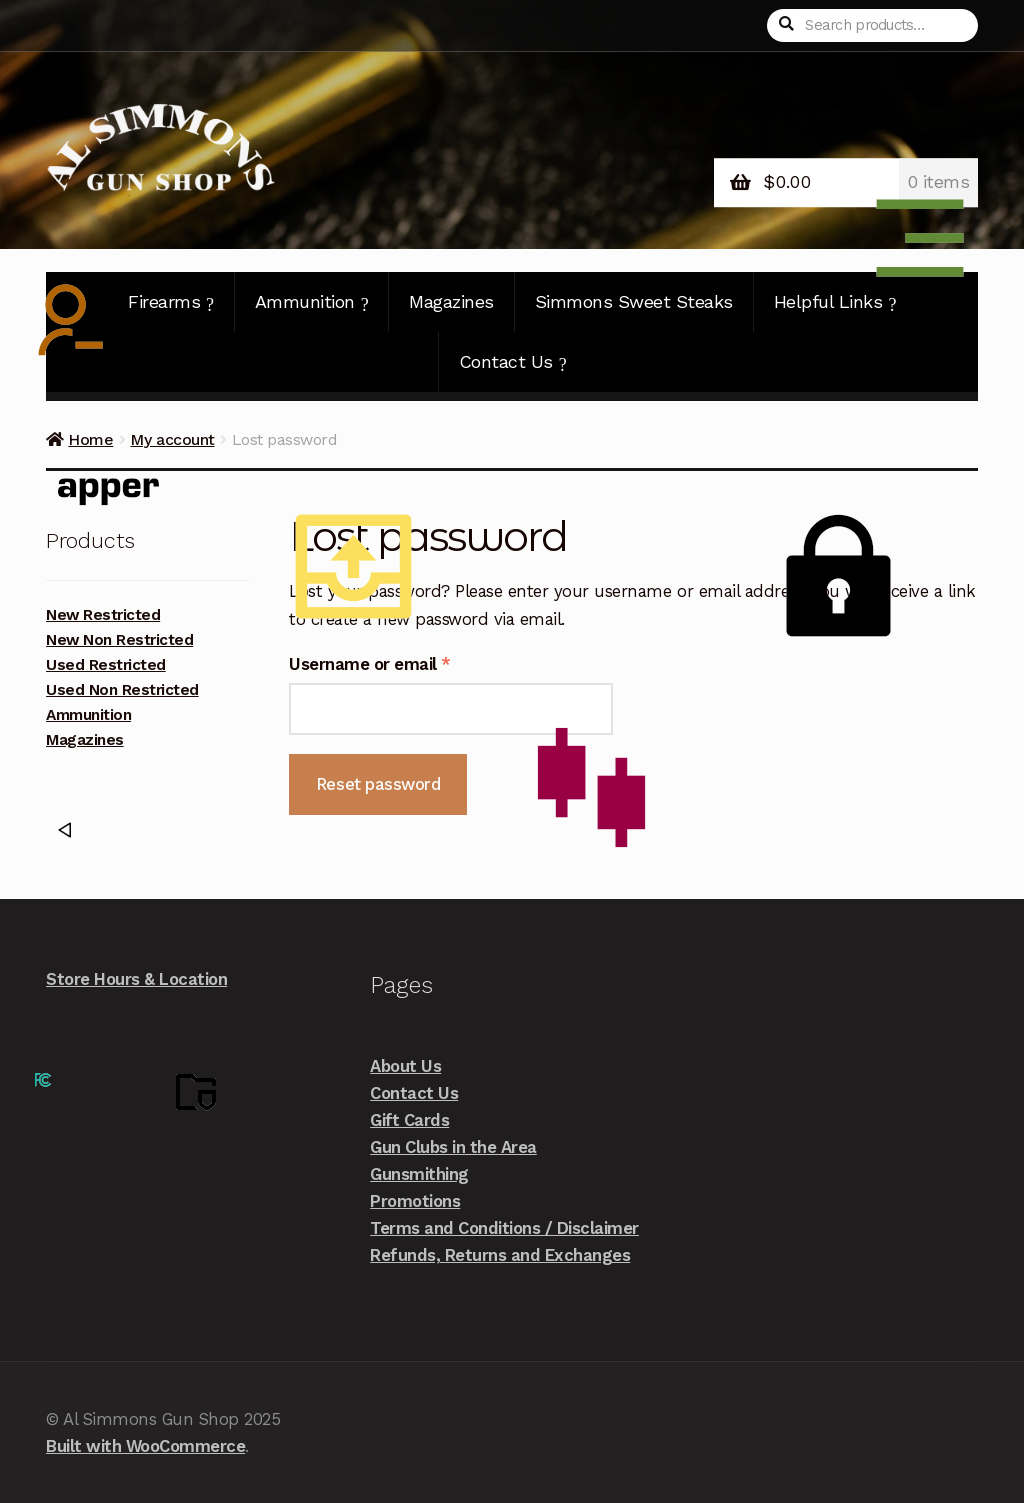 The width and height of the screenshot is (1024, 1503). Describe the element at coordinates (66, 830) in the screenshot. I see `play media in reverse` at that location.